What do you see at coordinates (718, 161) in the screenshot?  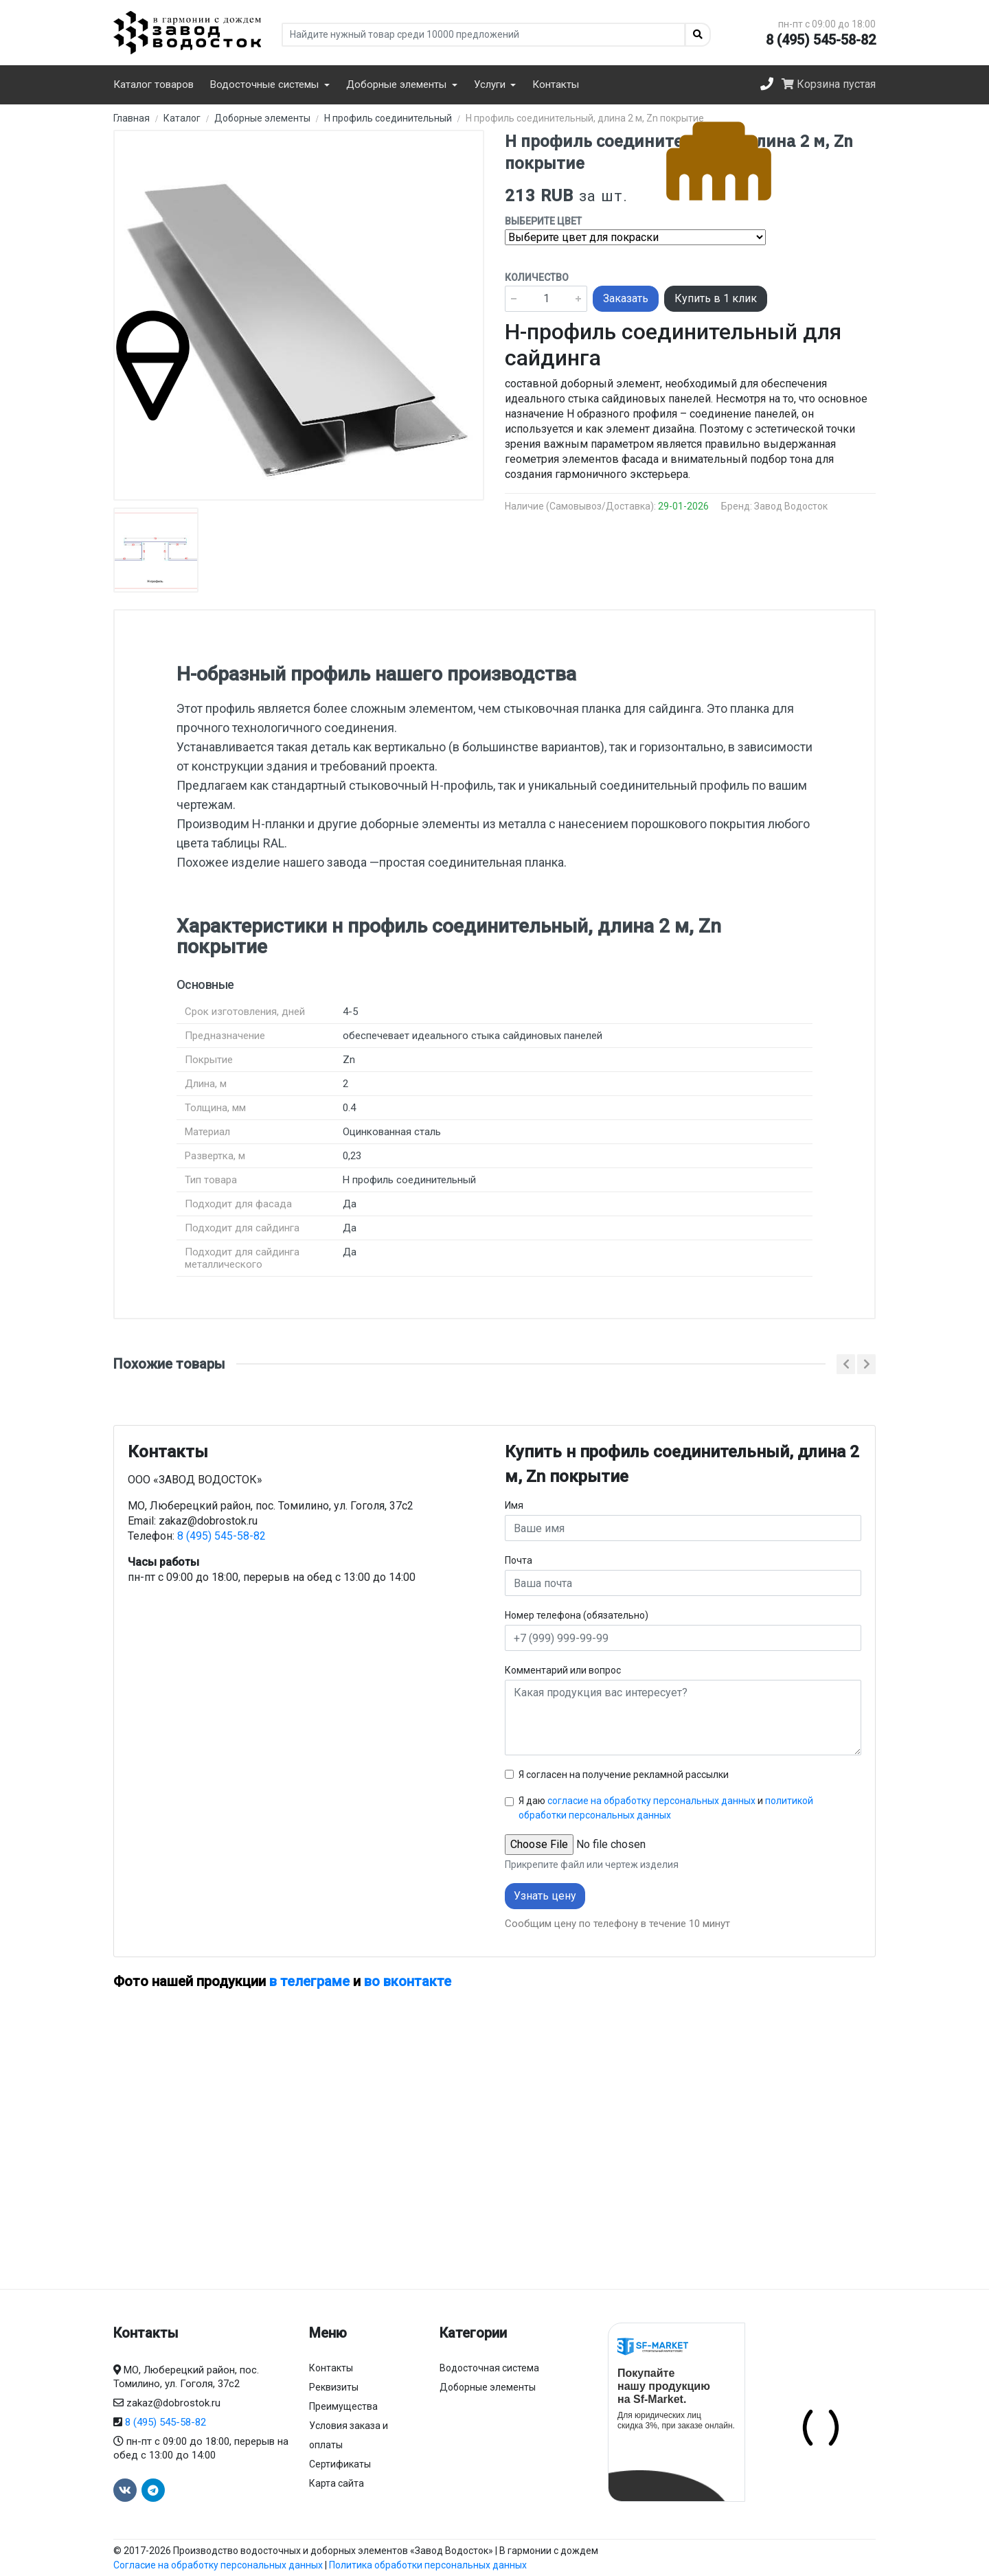 I see `ethernet or wired network connection` at bounding box center [718, 161].